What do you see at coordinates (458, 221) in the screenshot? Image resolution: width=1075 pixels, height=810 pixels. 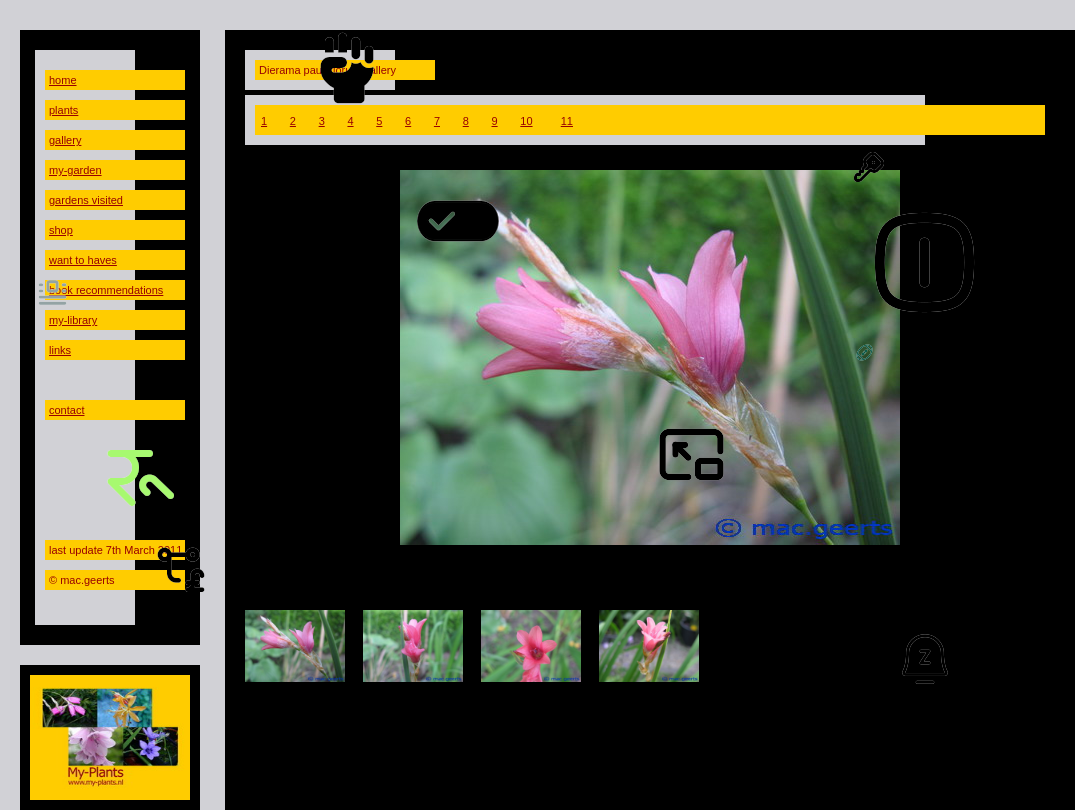 I see `toggle switch in the on or enabled state` at bounding box center [458, 221].